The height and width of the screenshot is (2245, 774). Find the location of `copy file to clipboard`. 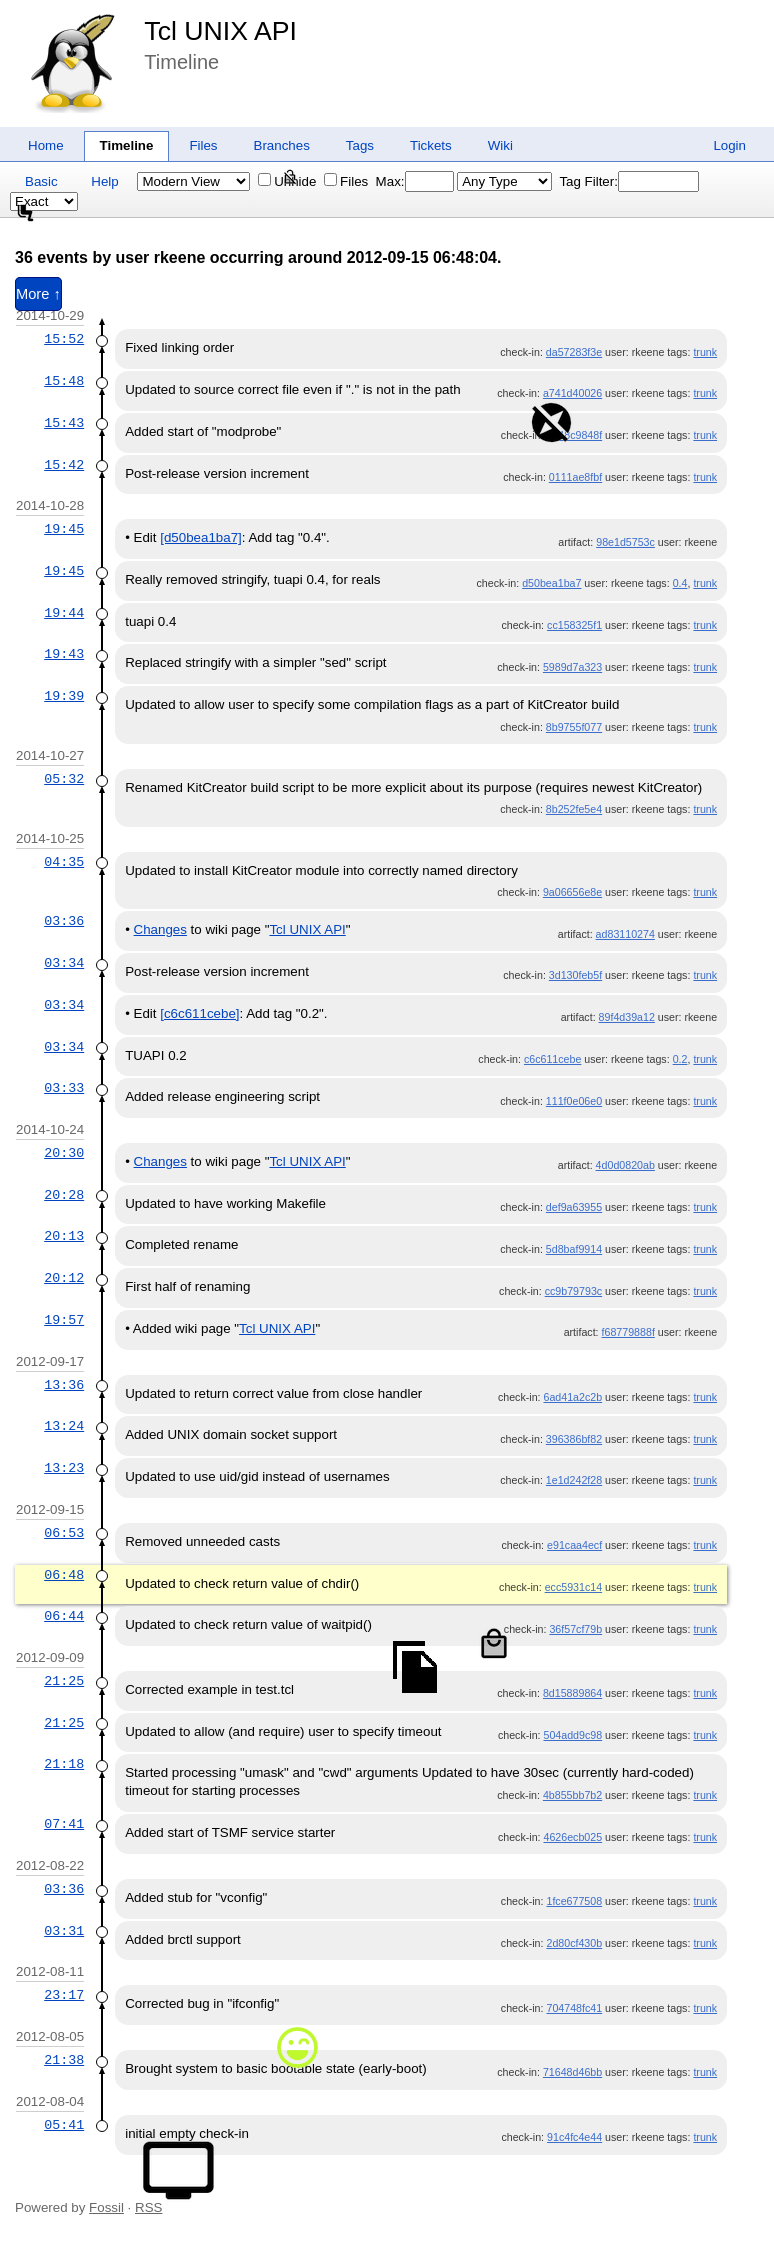

copy file to clipboard is located at coordinates (416, 1667).